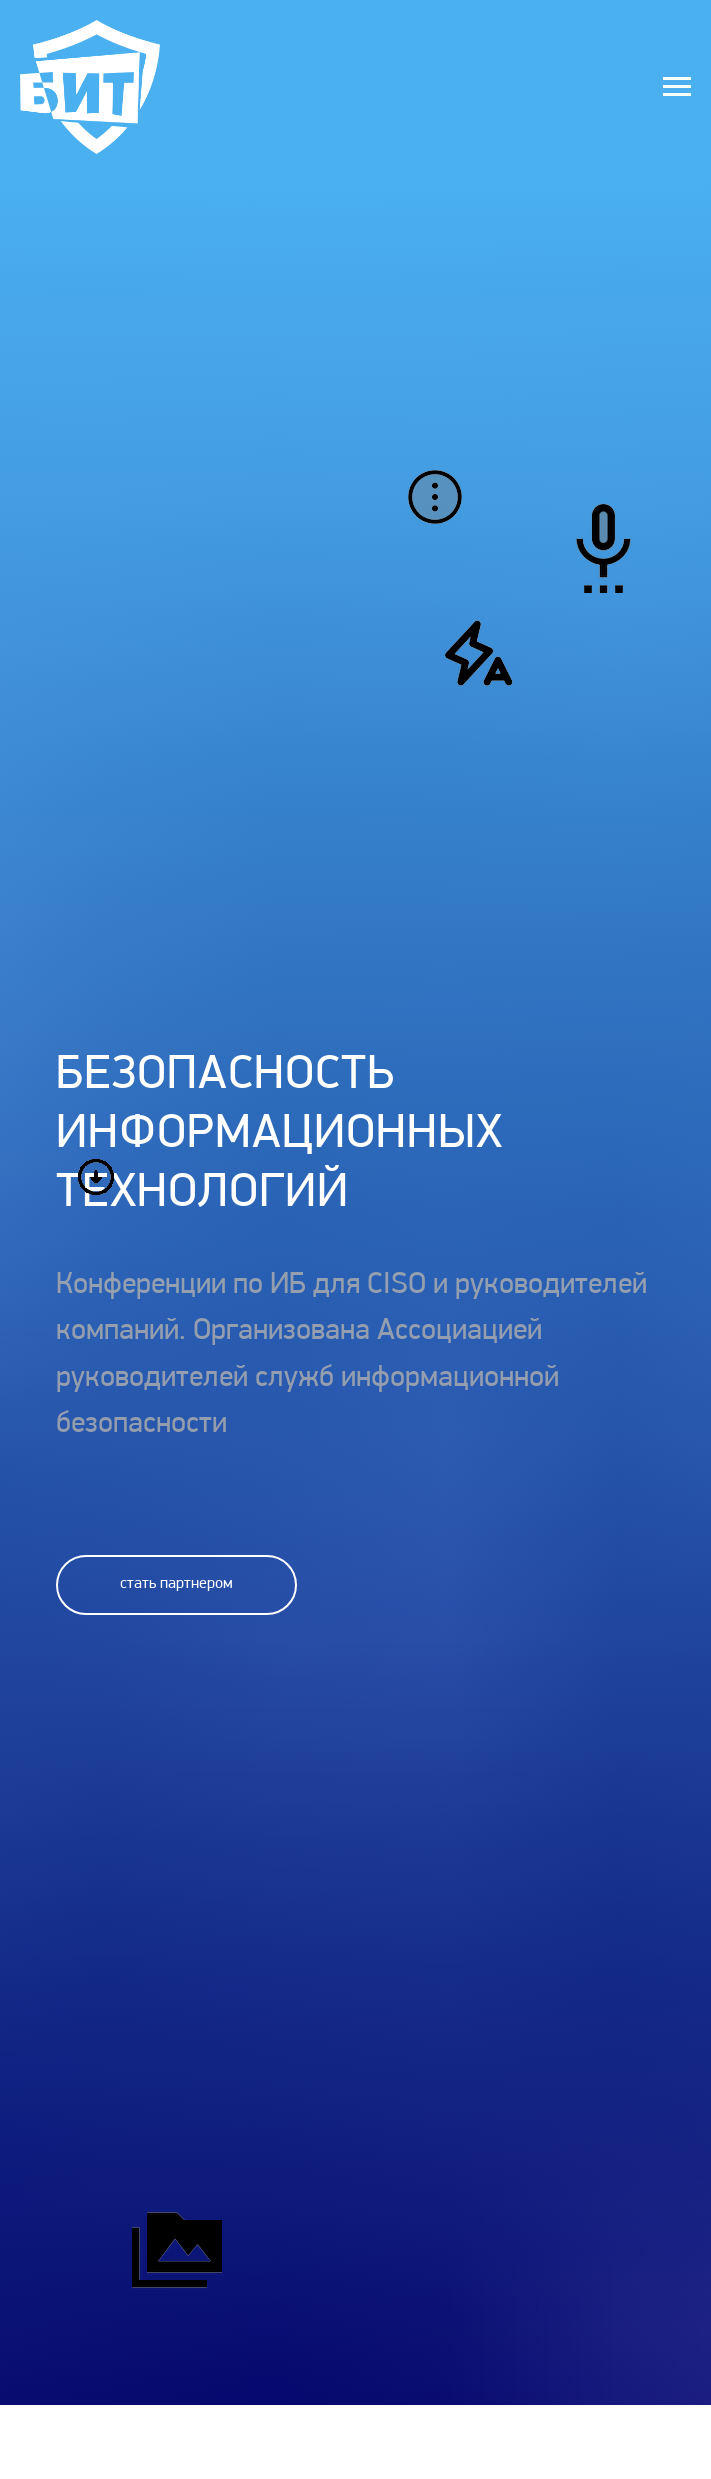 The image size is (711, 2479). Describe the element at coordinates (177, 2250) in the screenshot. I see `access photo and video library` at that location.